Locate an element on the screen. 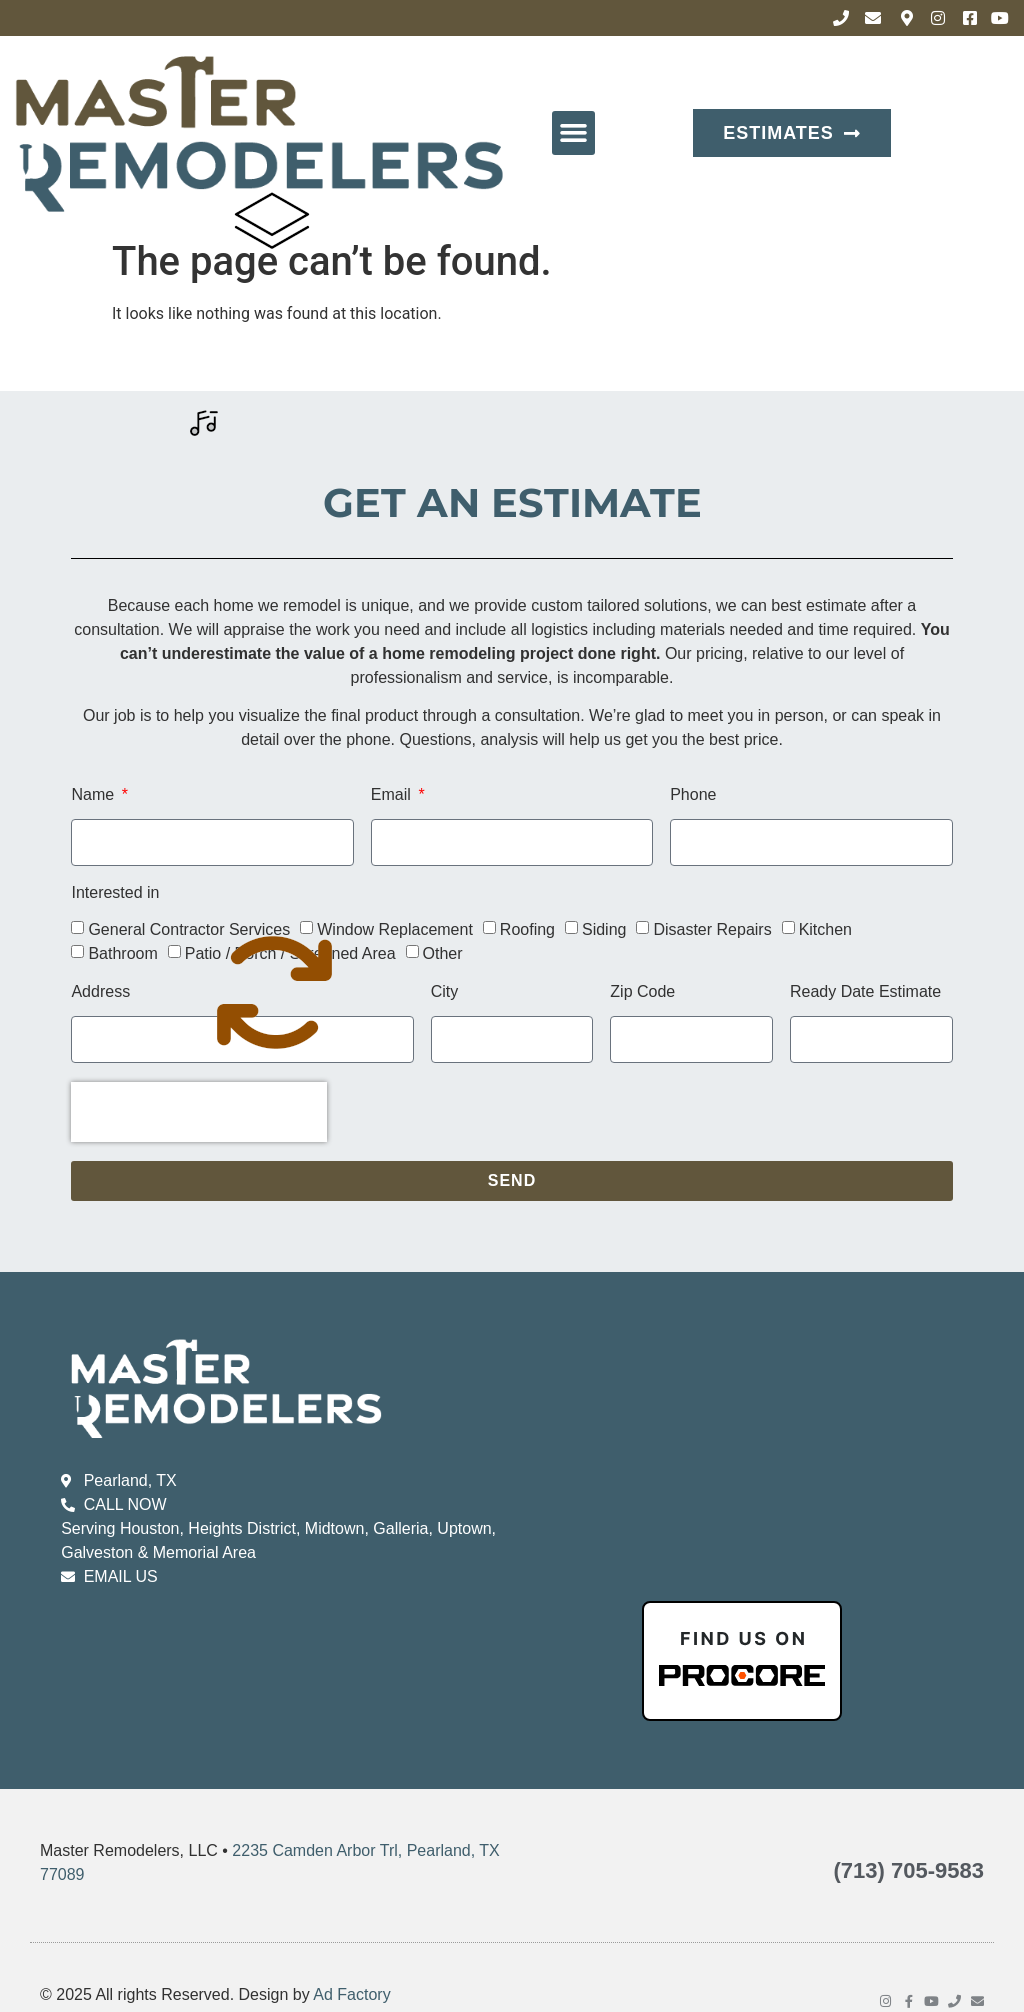  refresh or reload content is located at coordinates (274, 992).